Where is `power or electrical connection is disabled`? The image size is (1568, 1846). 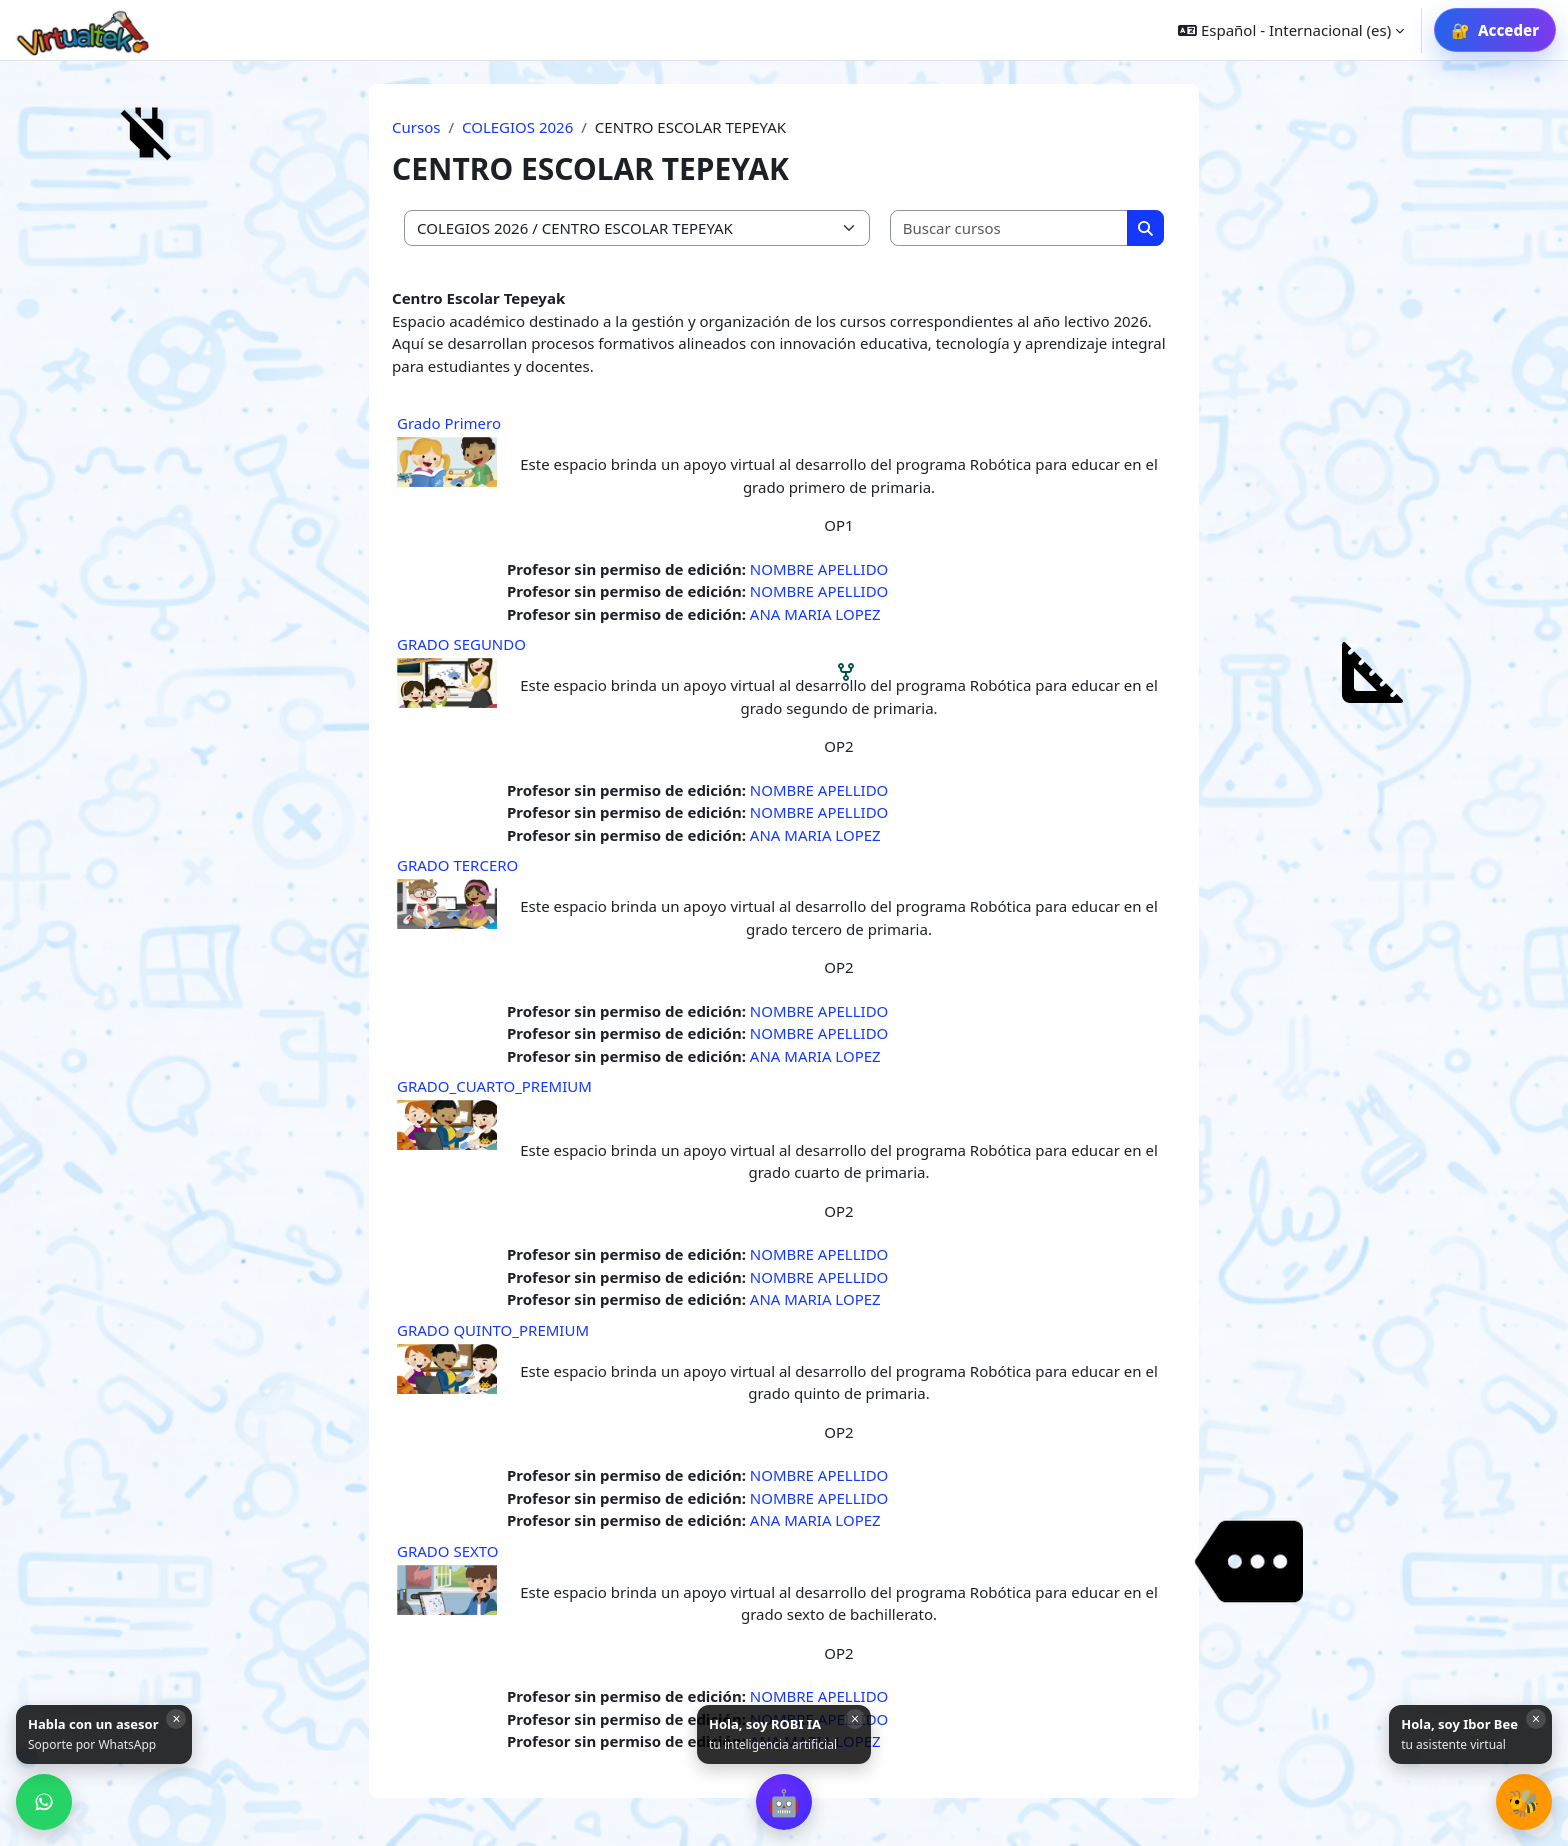
power or electrical connection is disabled is located at coordinates (146, 132).